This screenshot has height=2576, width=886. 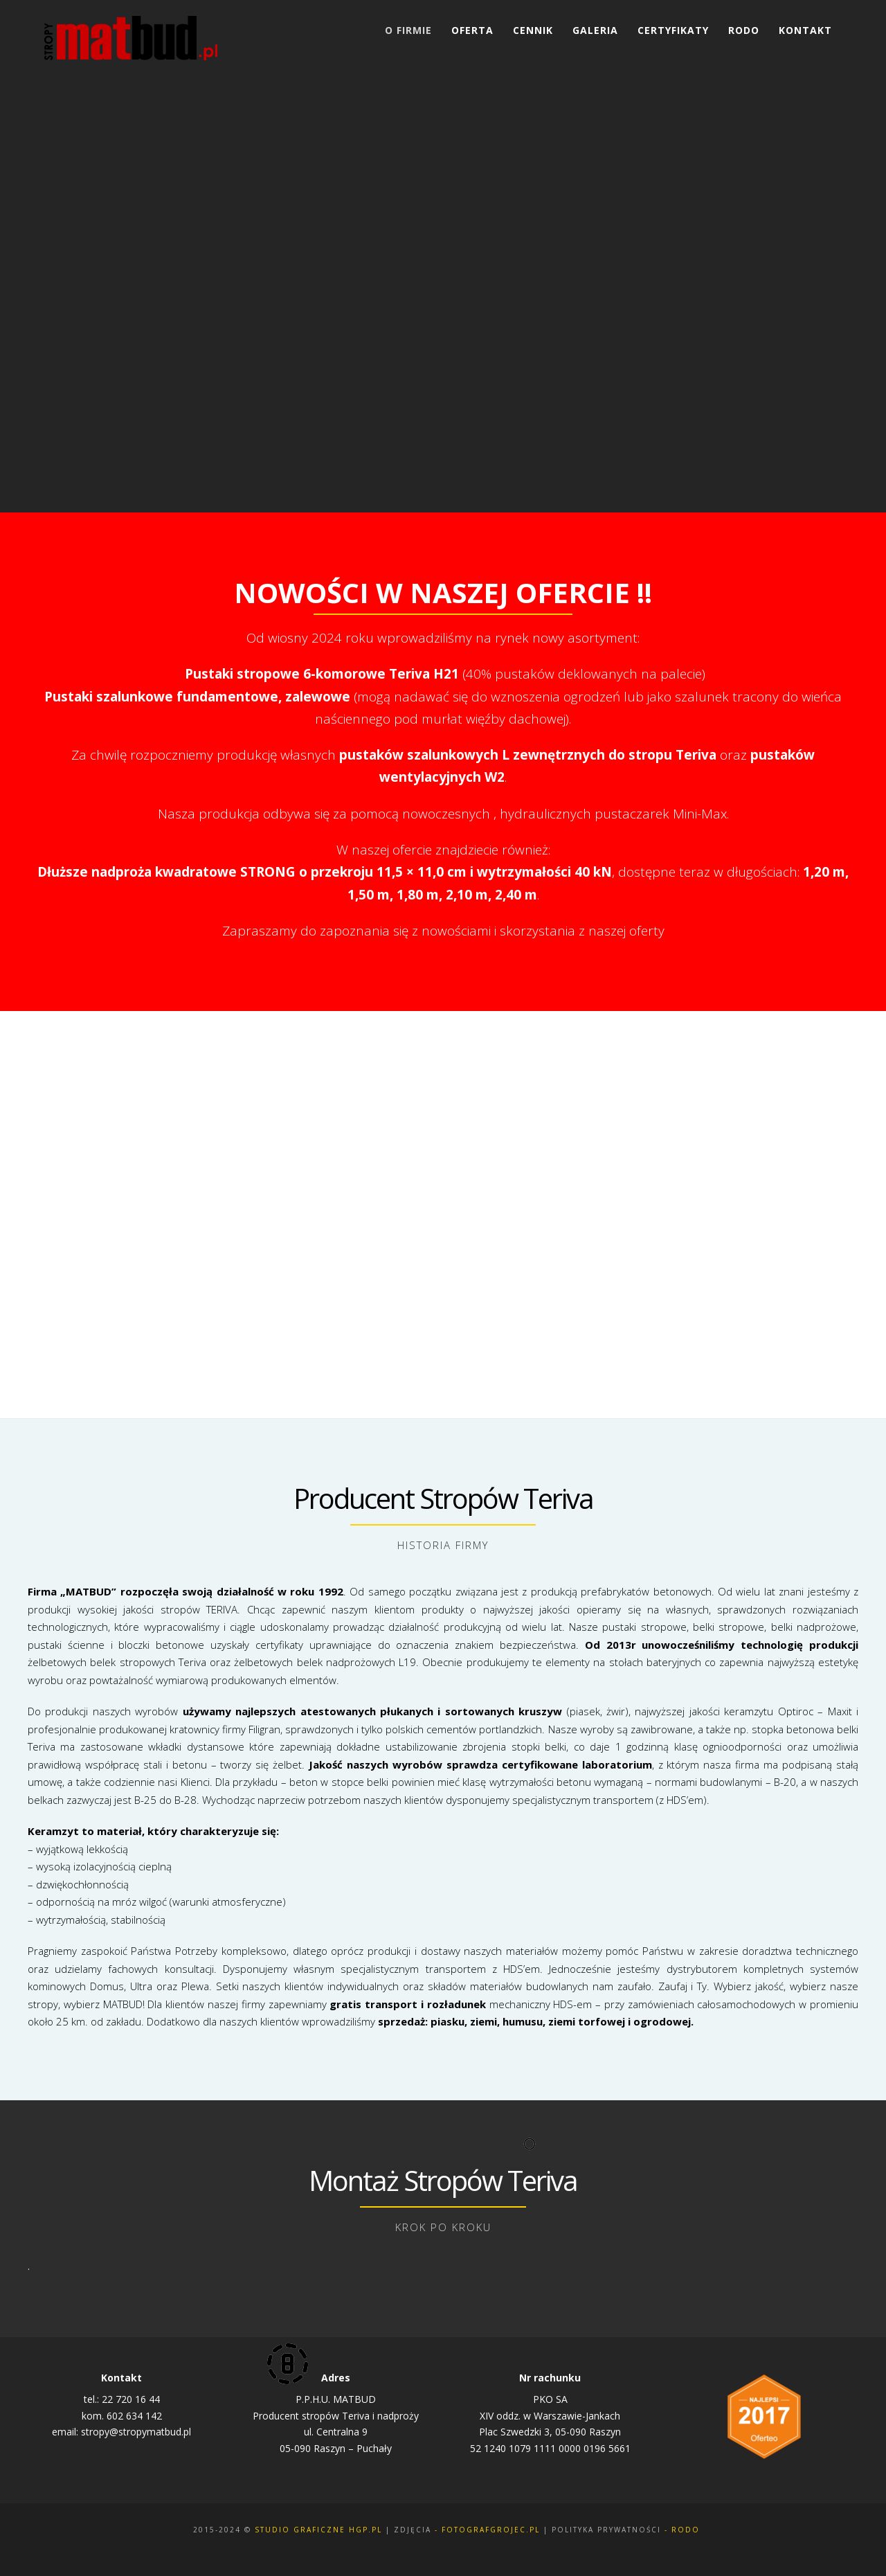 I want to click on step 8 in a multi-step process, so click(x=287, y=2363).